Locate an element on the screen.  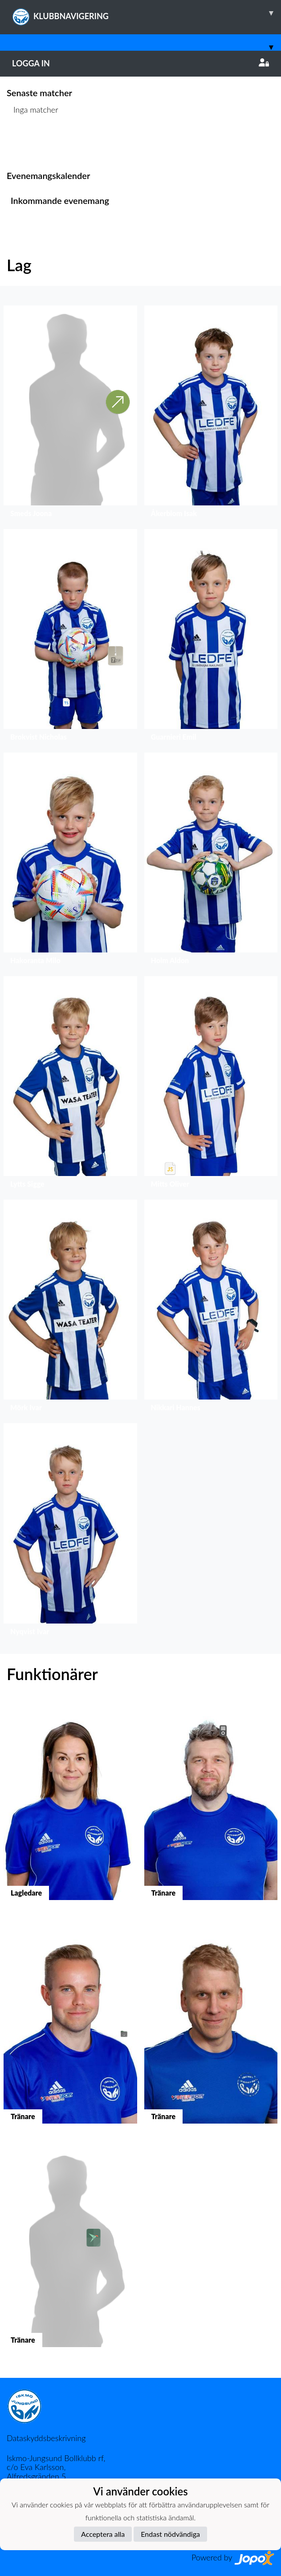
a snap package file for linux software installation is located at coordinates (94, 2238).